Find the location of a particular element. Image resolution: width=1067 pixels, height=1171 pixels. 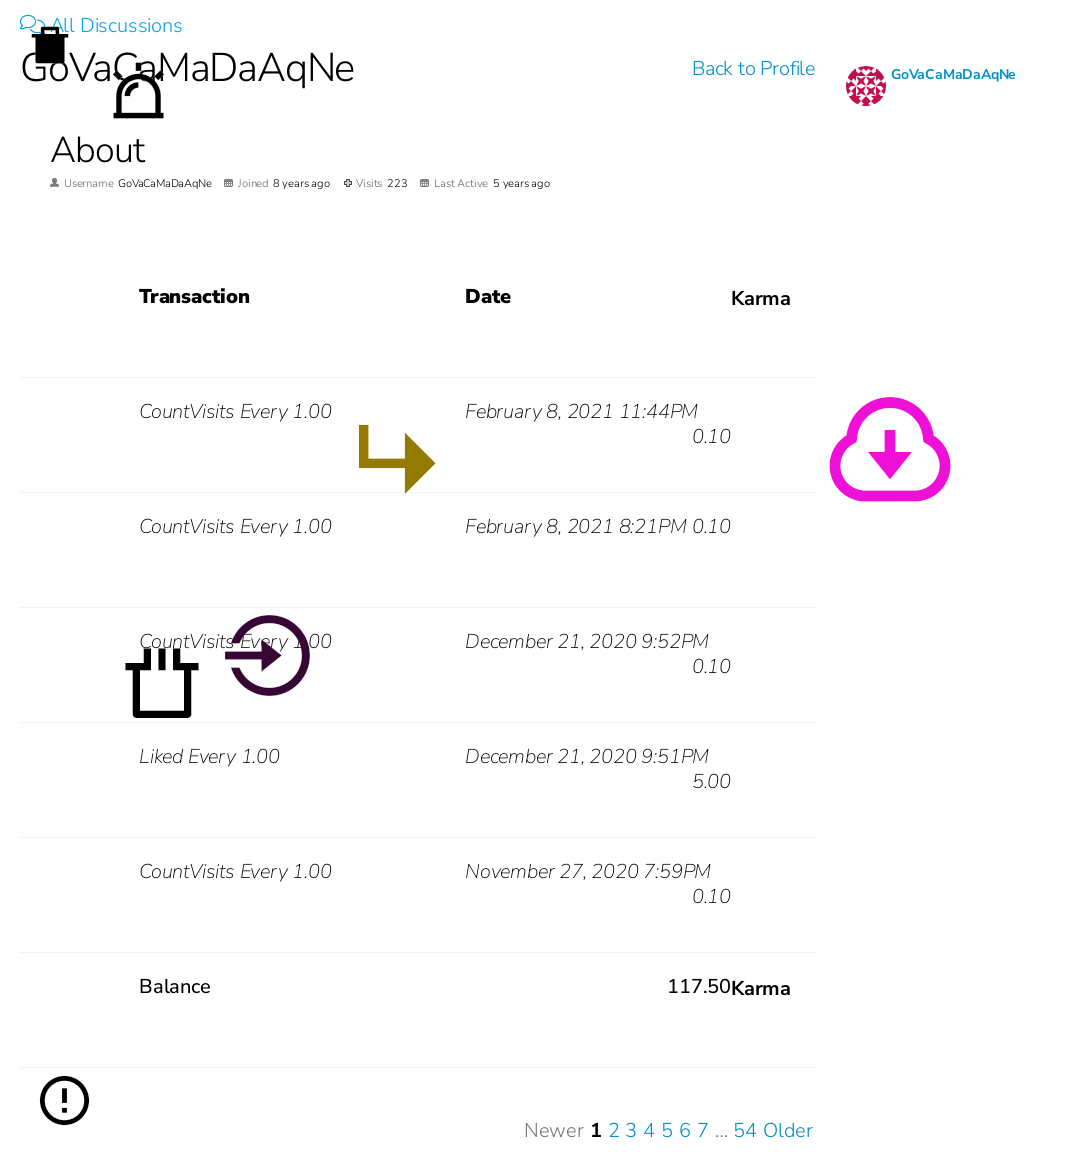

log in to your account is located at coordinates (269, 655).